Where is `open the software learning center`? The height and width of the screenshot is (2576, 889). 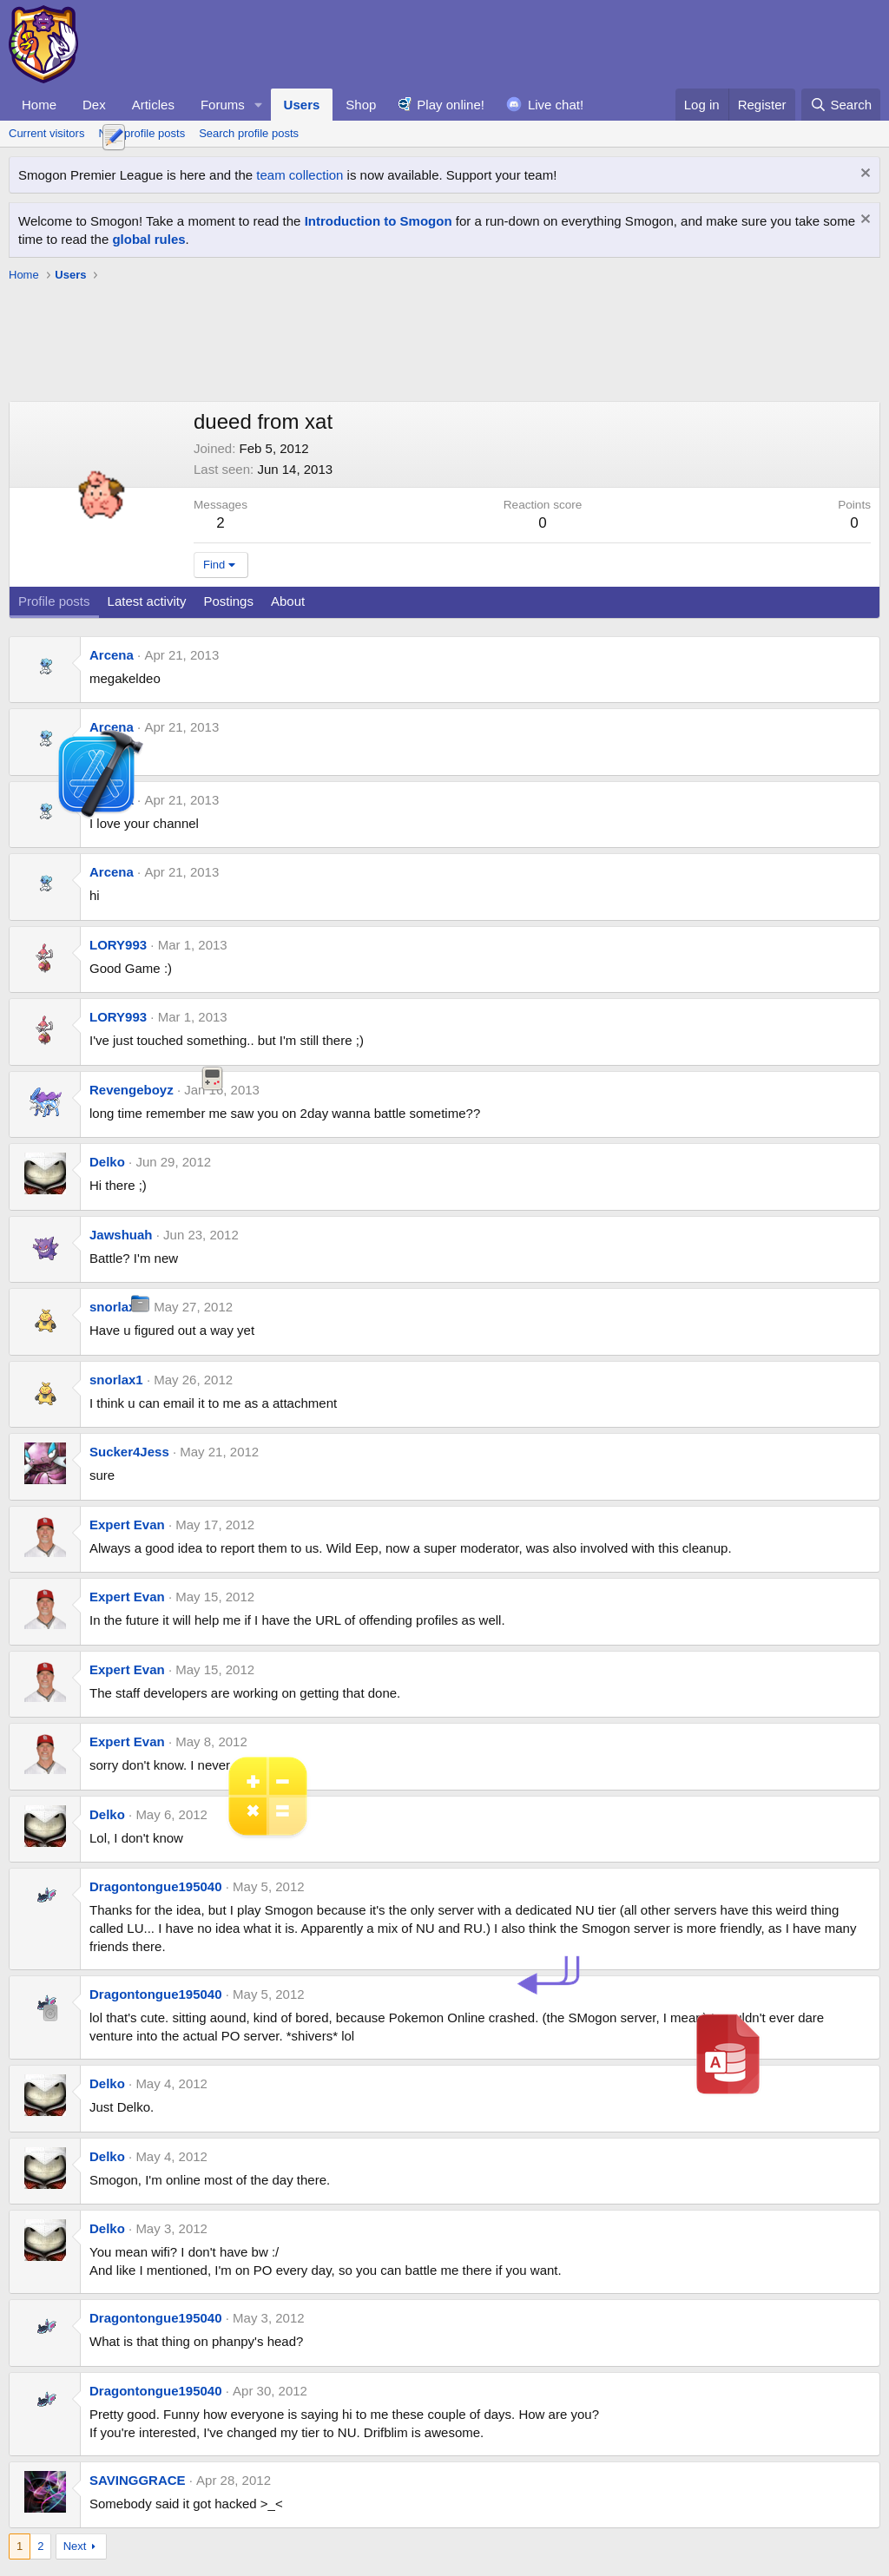
open the software learning center is located at coordinates (114, 137).